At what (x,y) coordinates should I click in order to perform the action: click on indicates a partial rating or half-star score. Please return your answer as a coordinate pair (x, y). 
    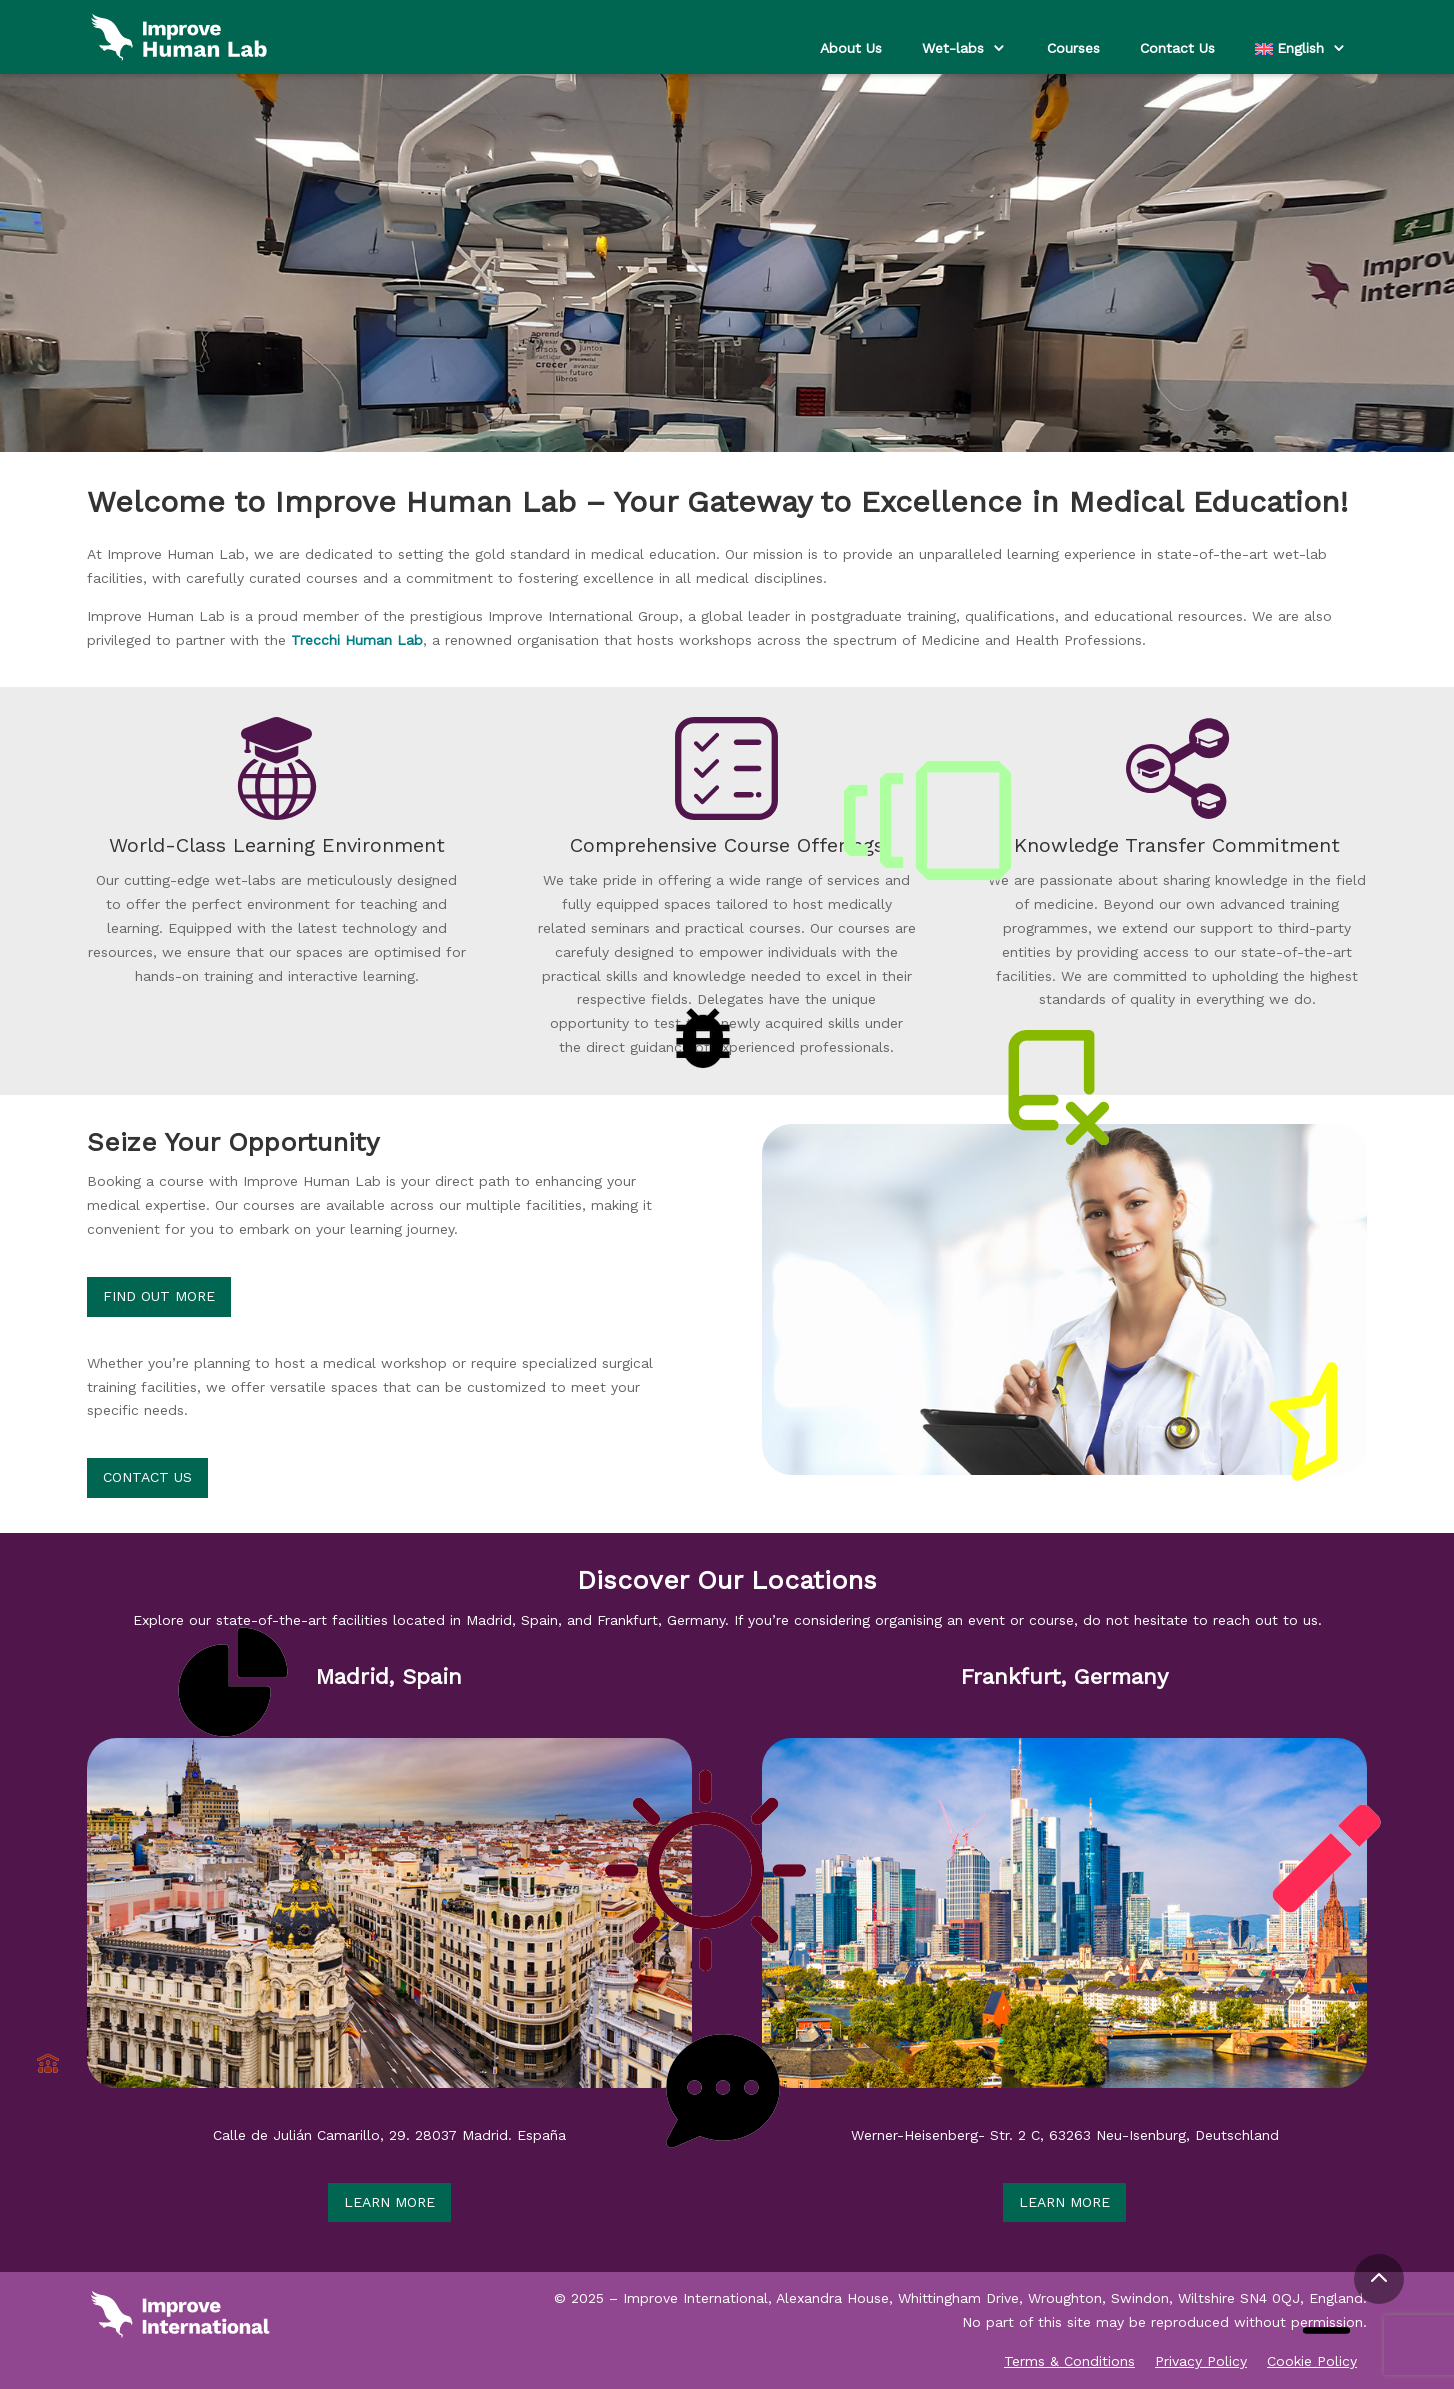
    Looking at the image, I should click on (1333, 1425).